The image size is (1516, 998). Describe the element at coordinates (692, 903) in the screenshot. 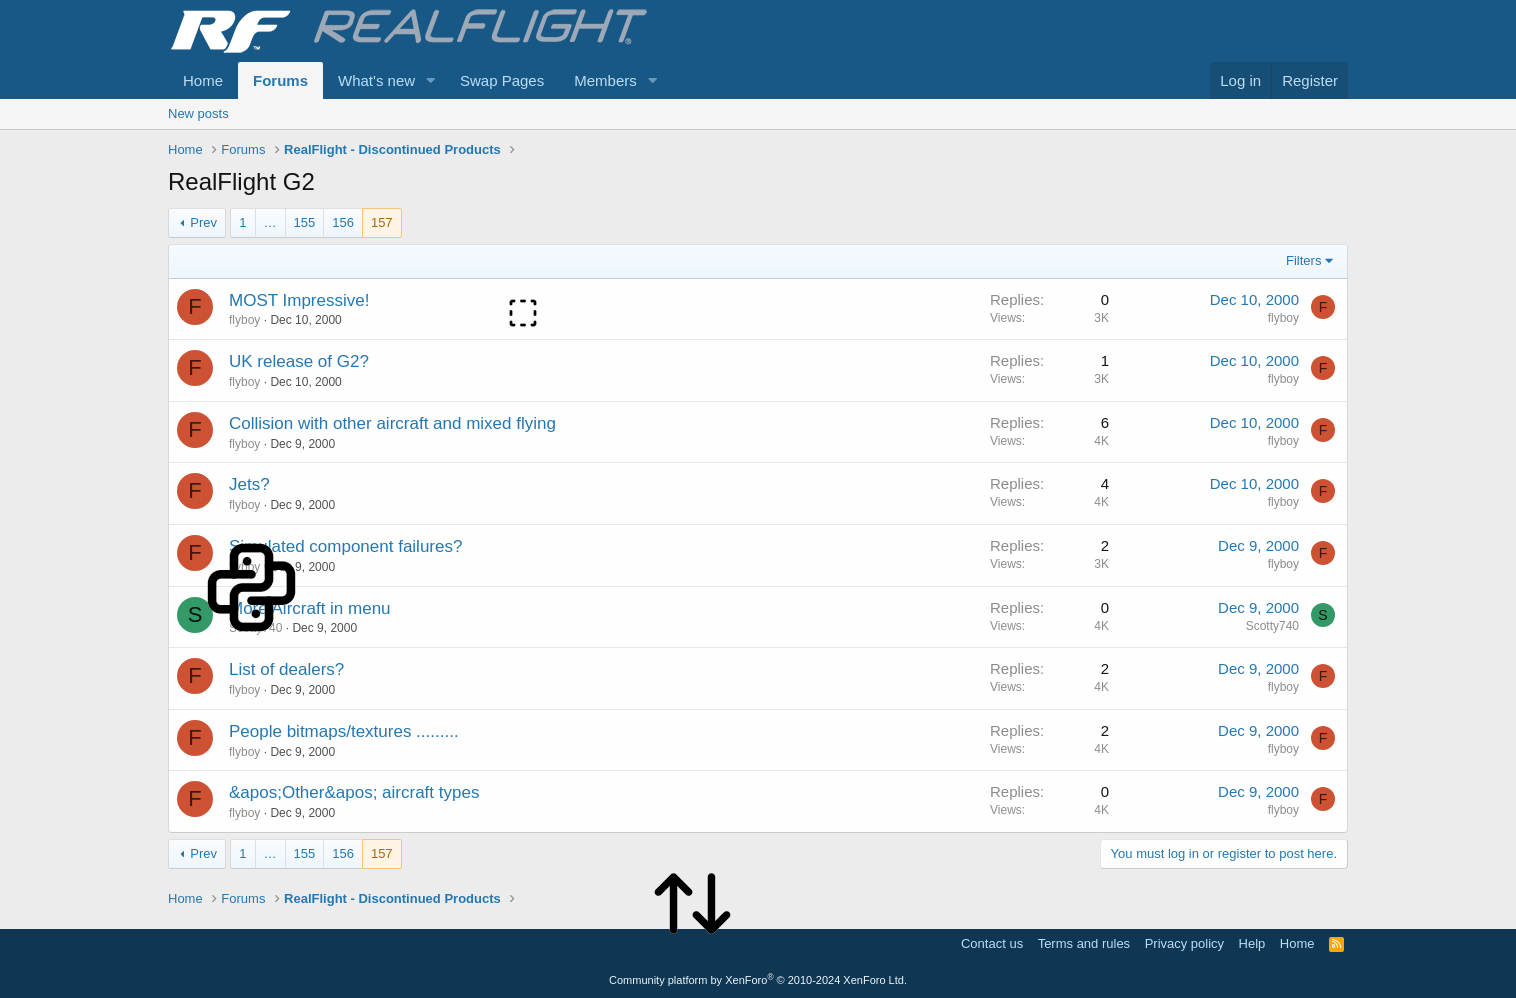

I see `sort items in ascending or descending order` at that location.